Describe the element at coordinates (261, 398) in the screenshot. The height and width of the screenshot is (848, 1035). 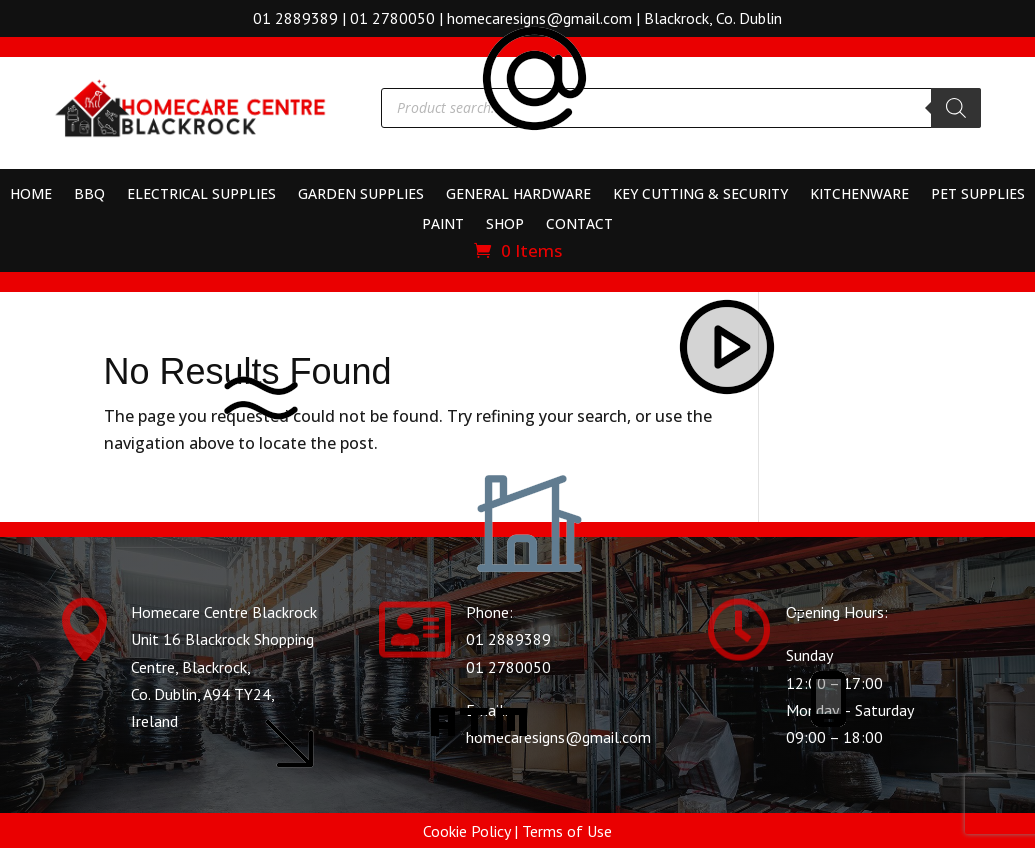
I see `indicates approximate or estimated value` at that location.